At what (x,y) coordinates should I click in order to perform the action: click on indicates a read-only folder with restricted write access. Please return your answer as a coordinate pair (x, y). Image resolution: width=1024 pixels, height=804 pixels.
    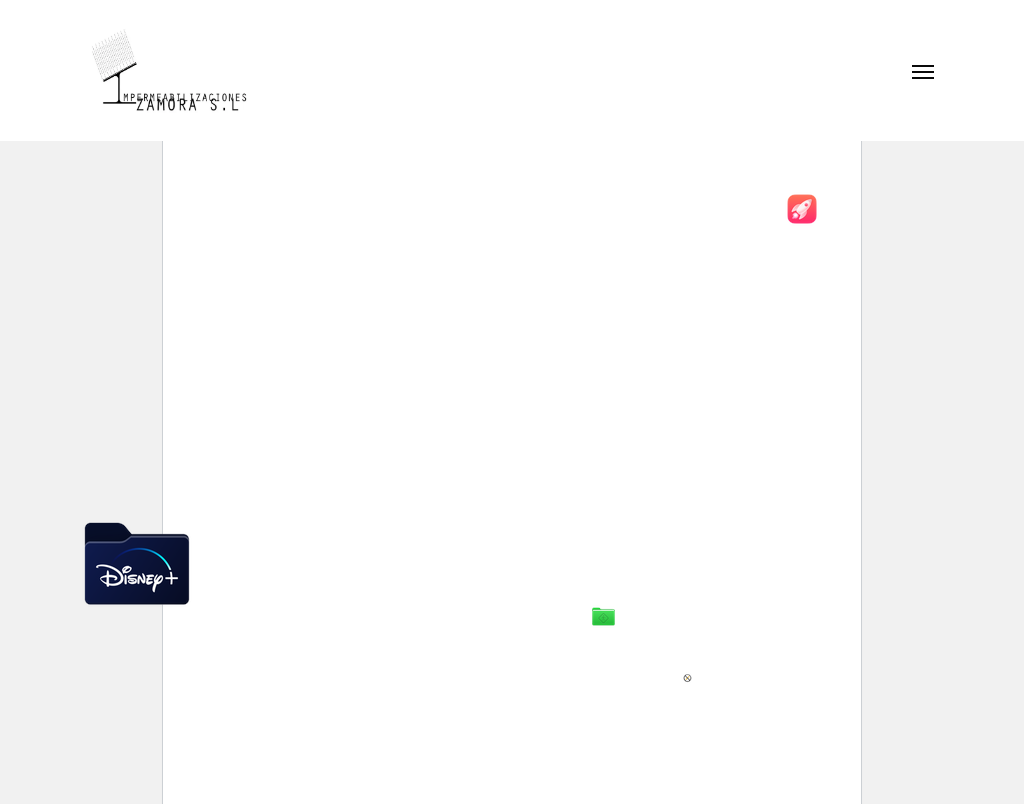
    Looking at the image, I should click on (672, 666).